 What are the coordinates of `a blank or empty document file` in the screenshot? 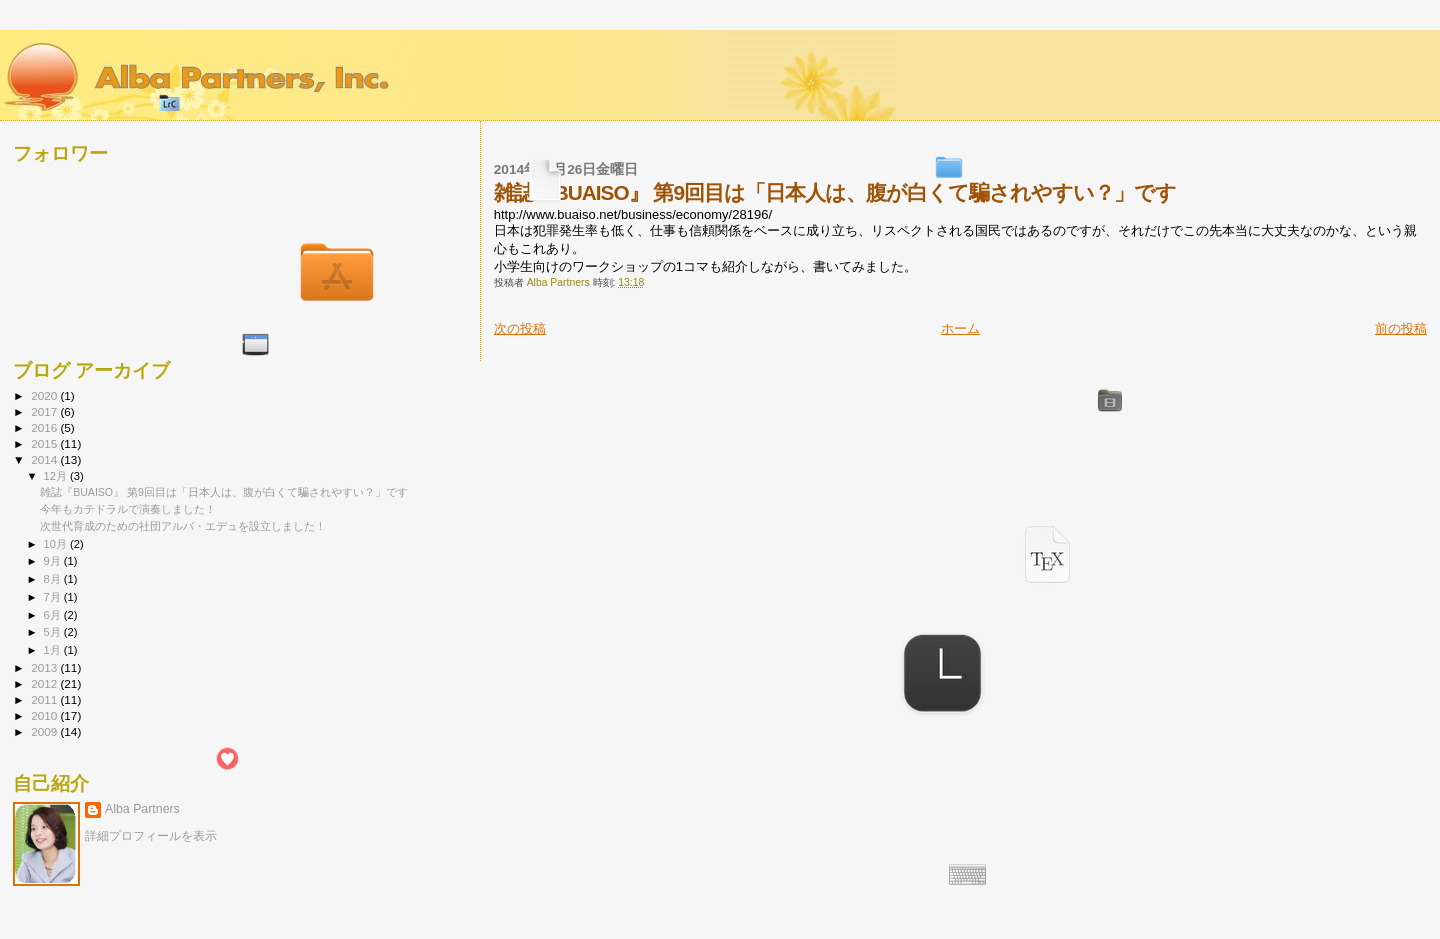 It's located at (545, 181).